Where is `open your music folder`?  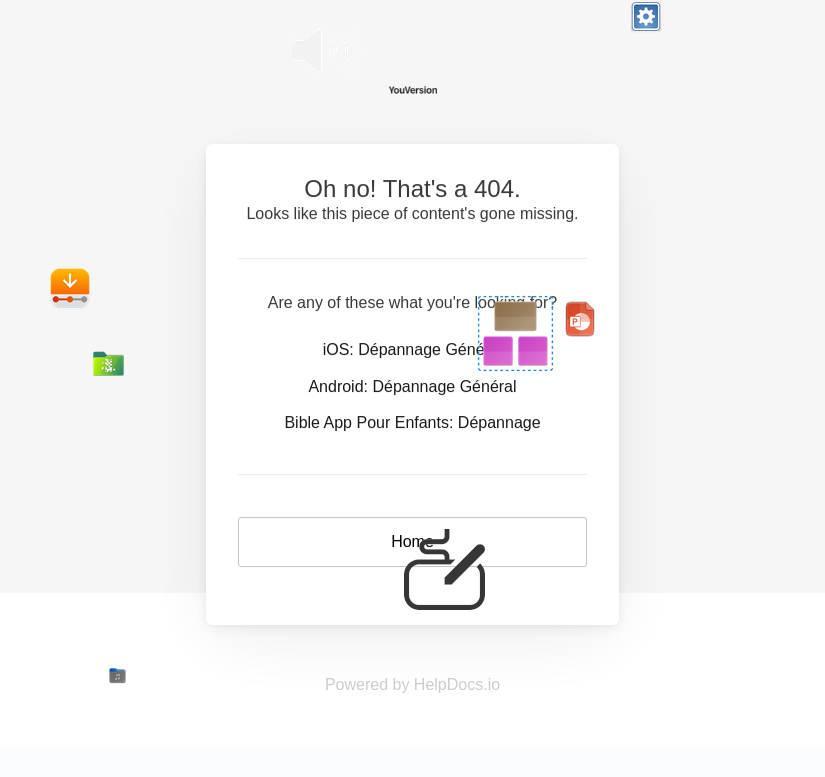
open your music folder is located at coordinates (117, 675).